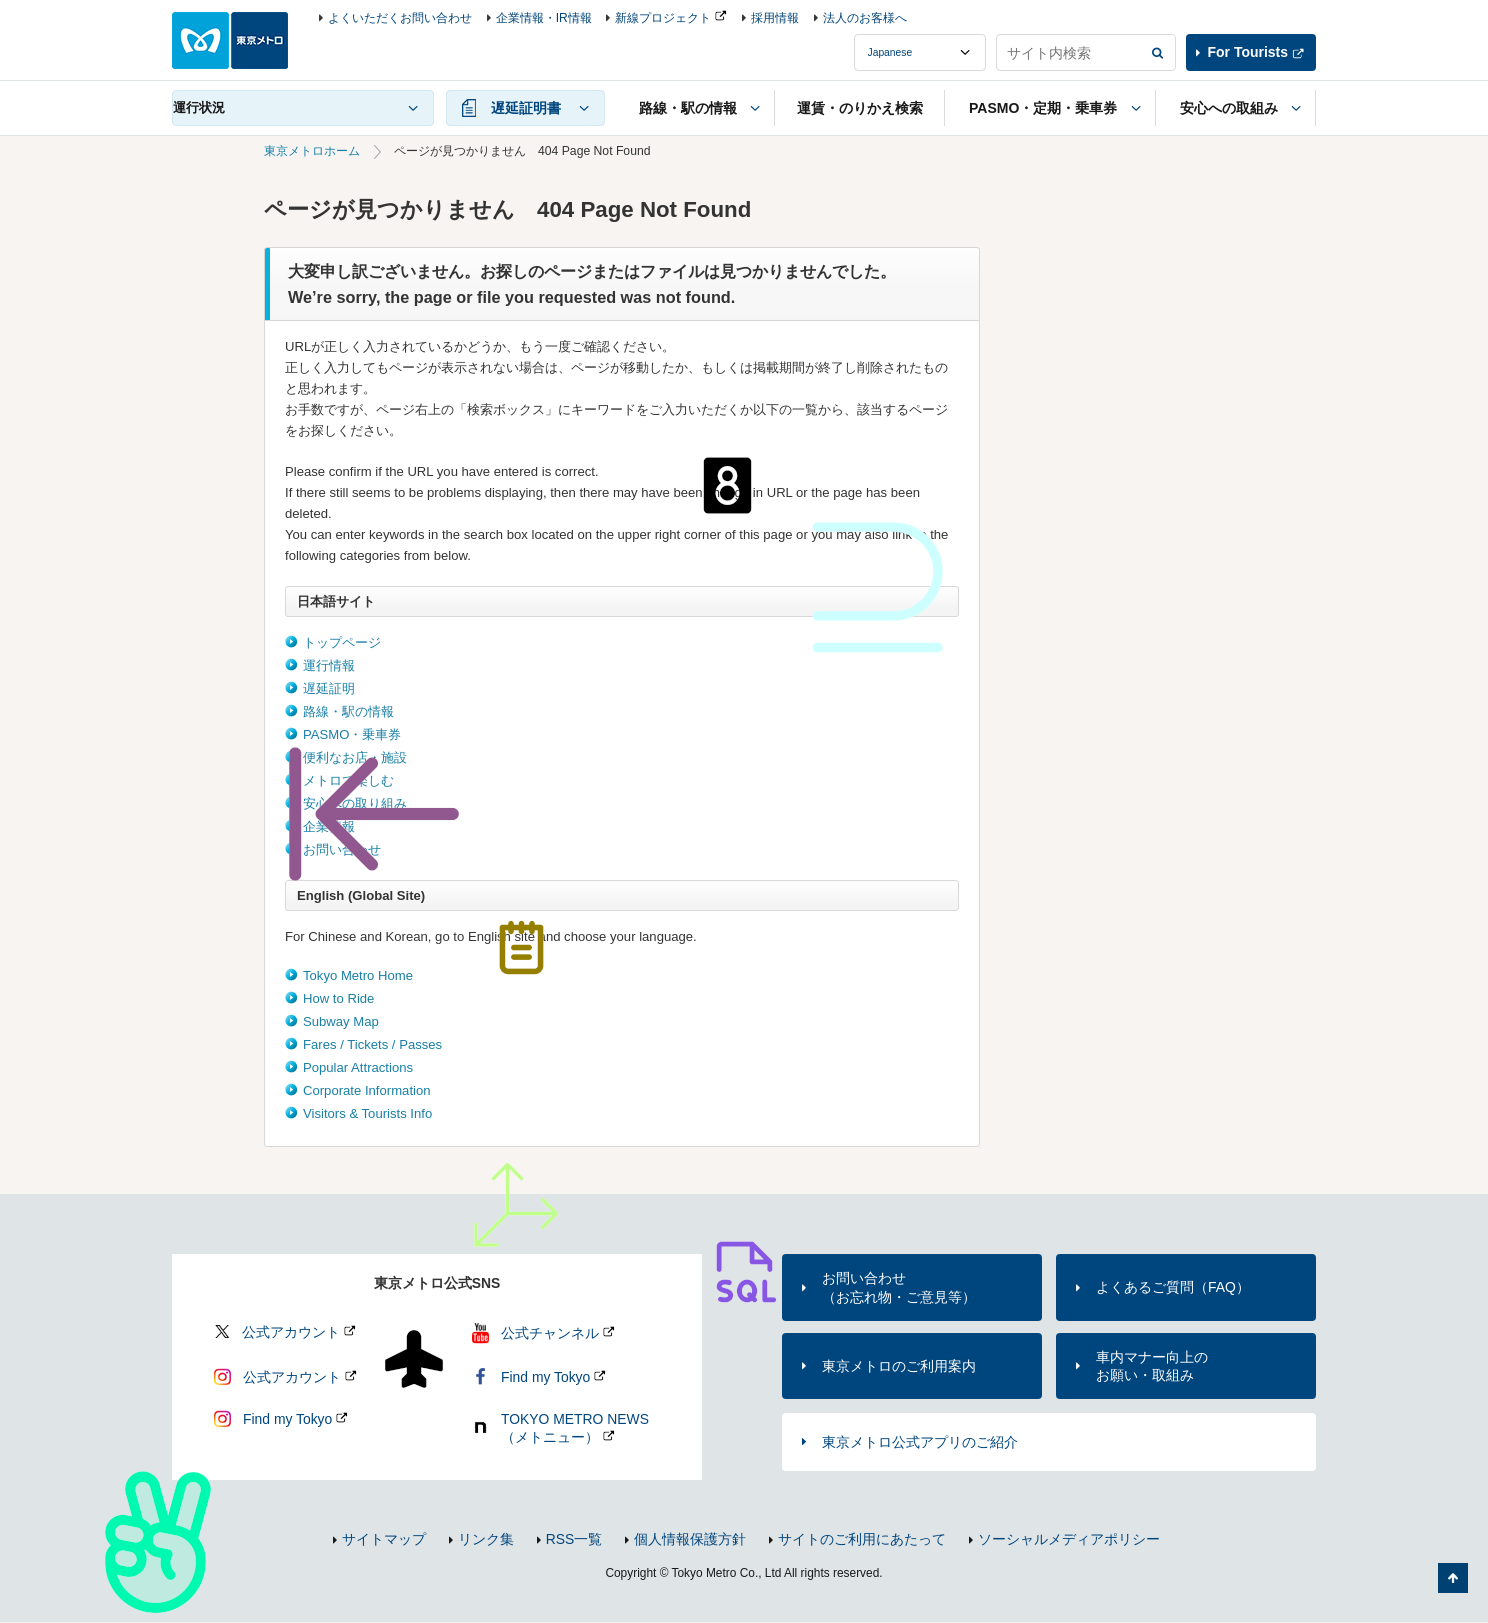 The image size is (1488, 1623). What do you see at coordinates (511, 1210) in the screenshot?
I see `3D vector or axis visualization tool` at bounding box center [511, 1210].